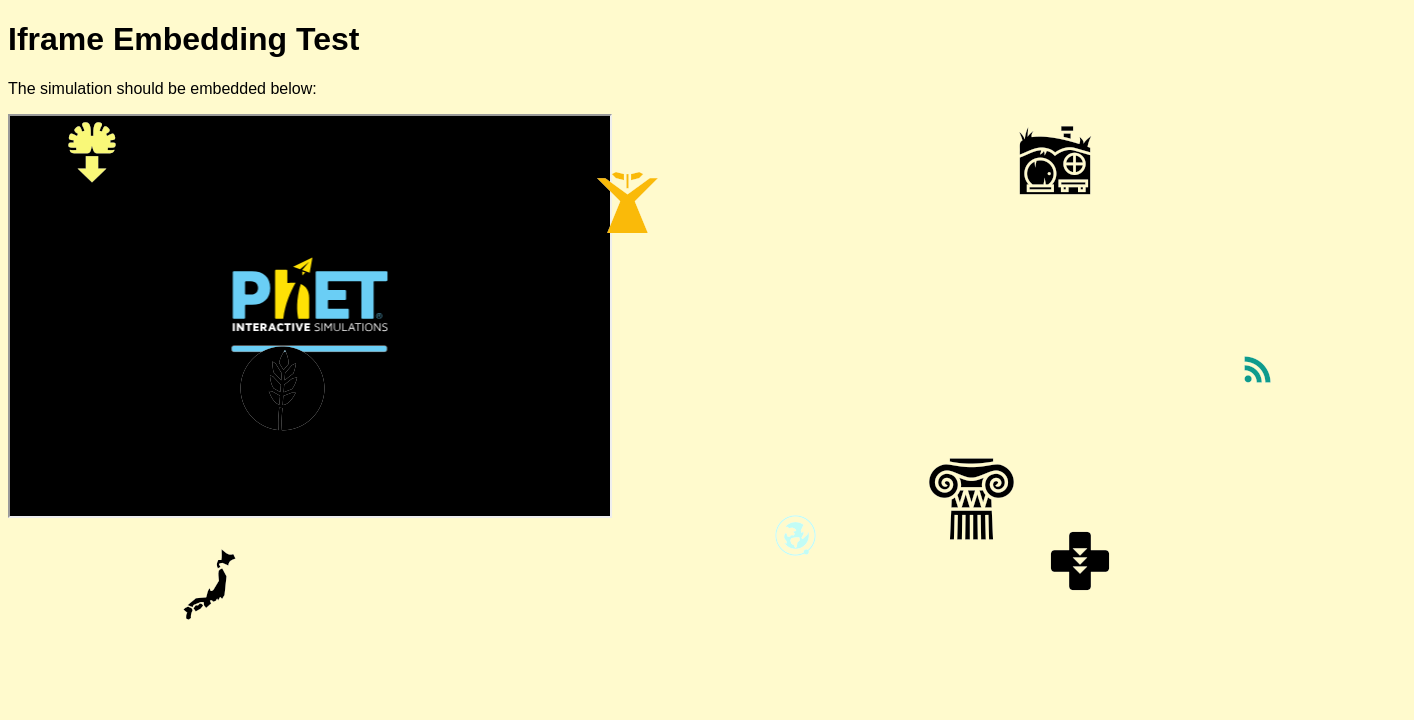 This screenshot has height=720, width=1414. Describe the element at coordinates (92, 152) in the screenshot. I see `export or download your thoughts and notes` at that location.